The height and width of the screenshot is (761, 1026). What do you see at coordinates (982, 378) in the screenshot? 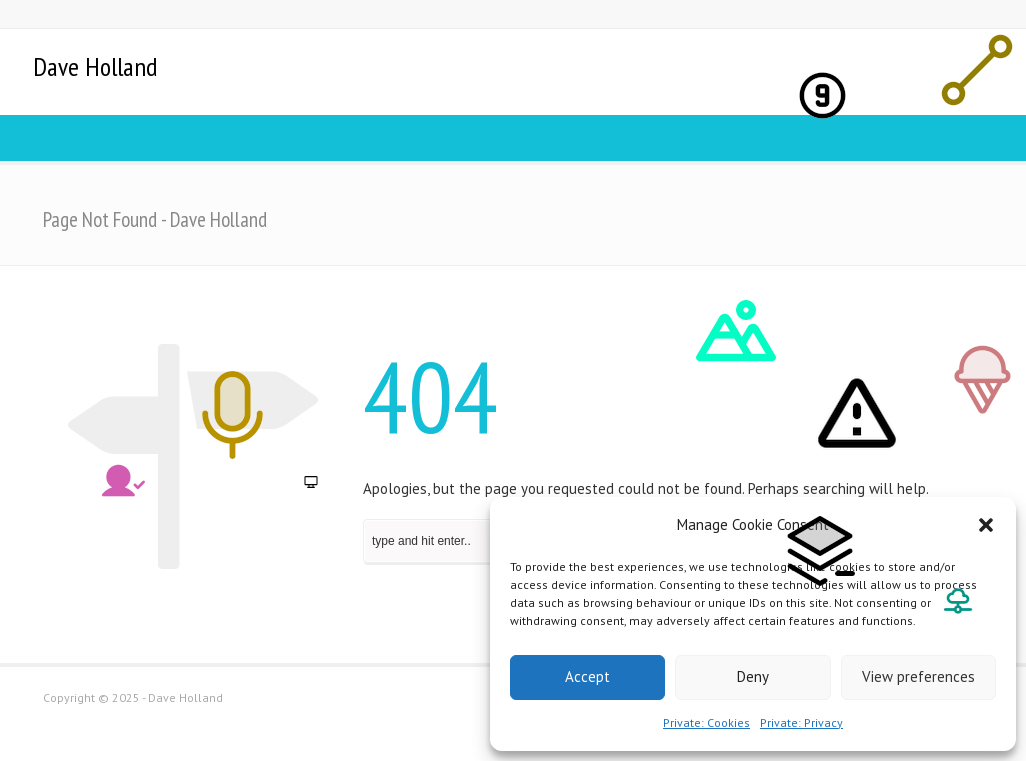
I see `browse dessert or ice cream options` at bounding box center [982, 378].